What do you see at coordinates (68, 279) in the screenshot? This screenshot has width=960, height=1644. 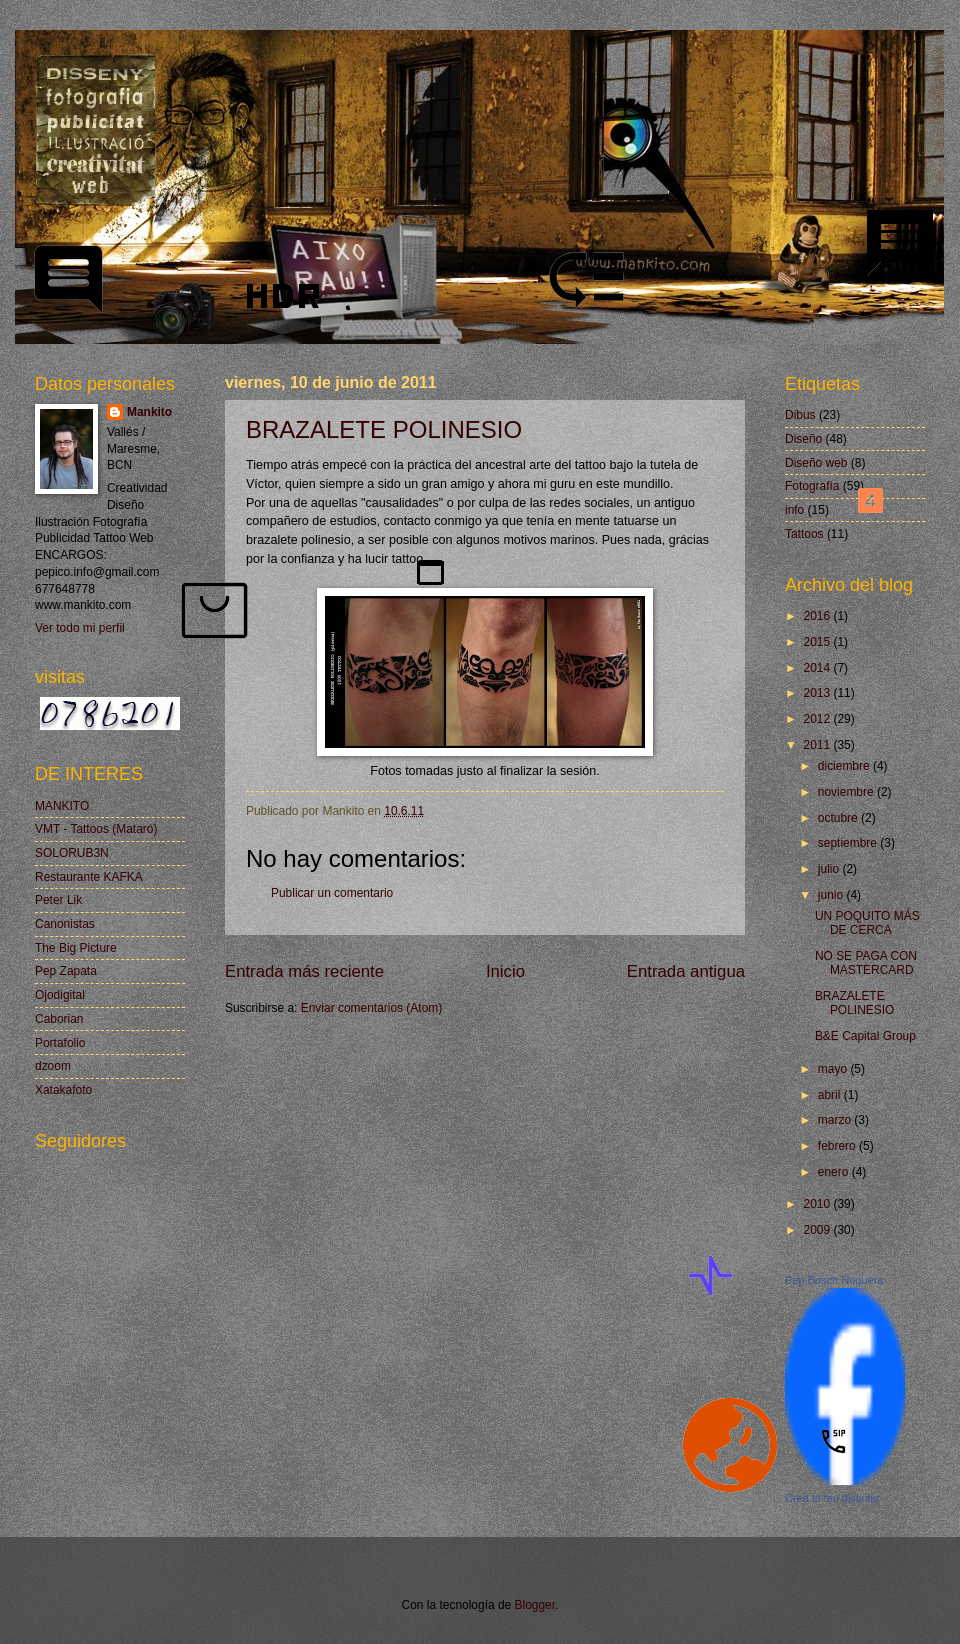 I see `add a comment to this item` at bounding box center [68, 279].